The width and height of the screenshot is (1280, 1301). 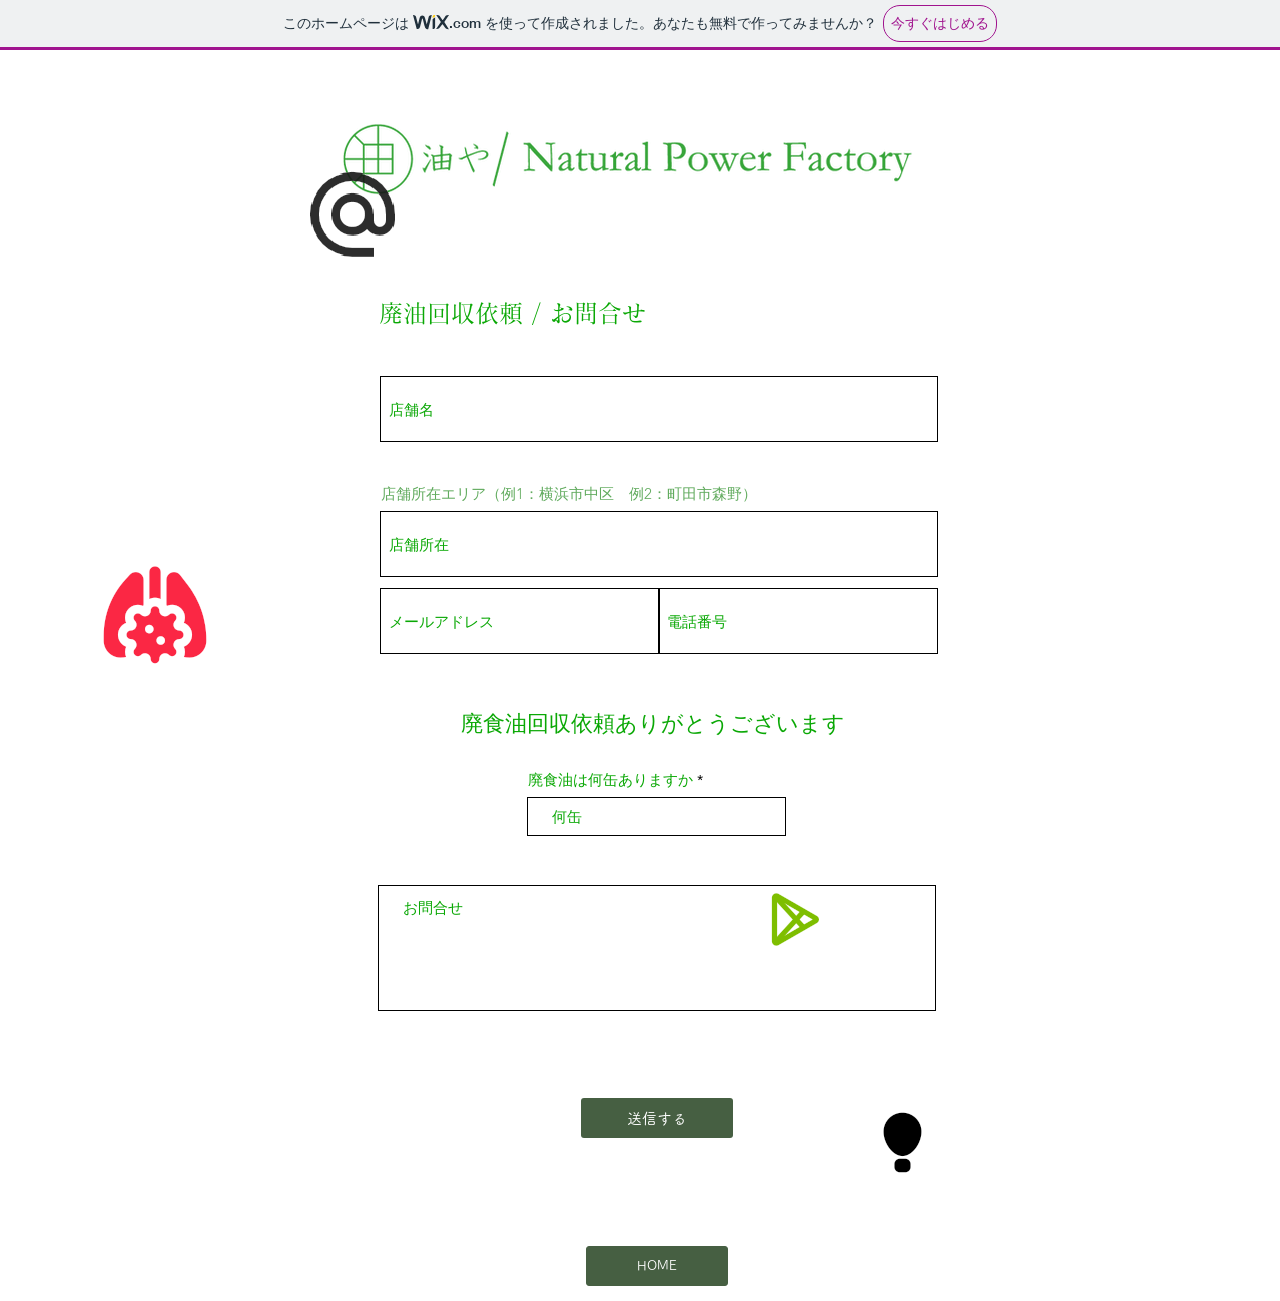 I want to click on access travel or adventure features, so click(x=902, y=1142).